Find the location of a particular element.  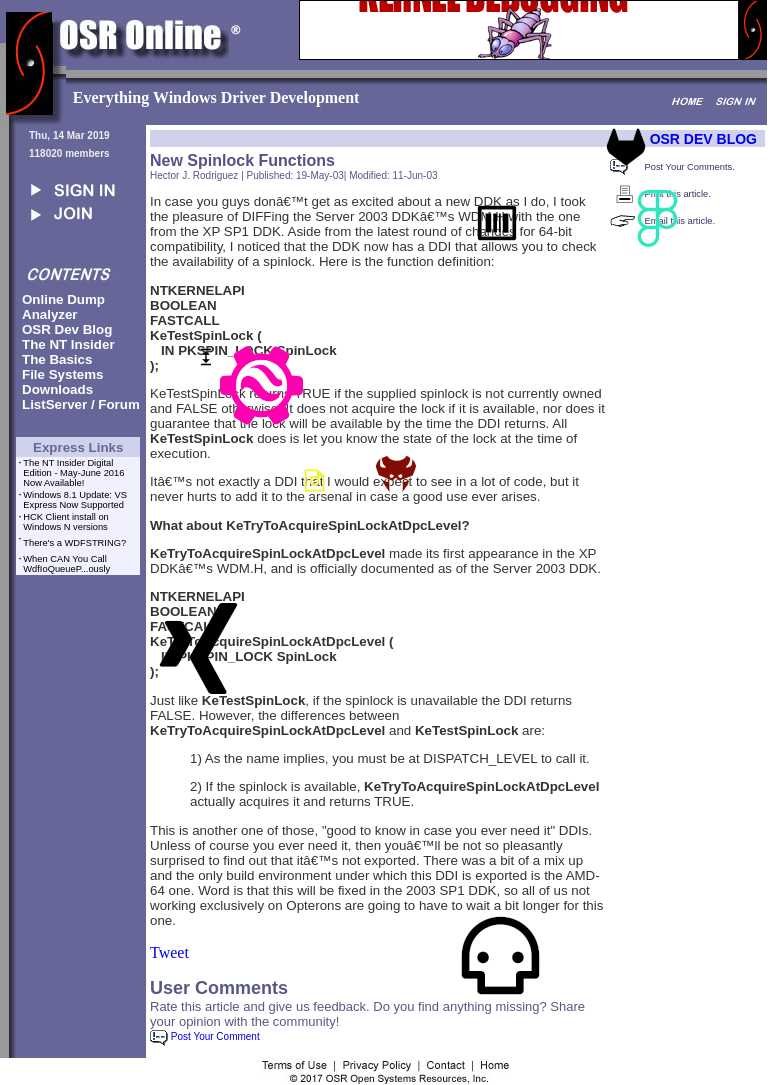

open Figma design file is located at coordinates (657, 218).